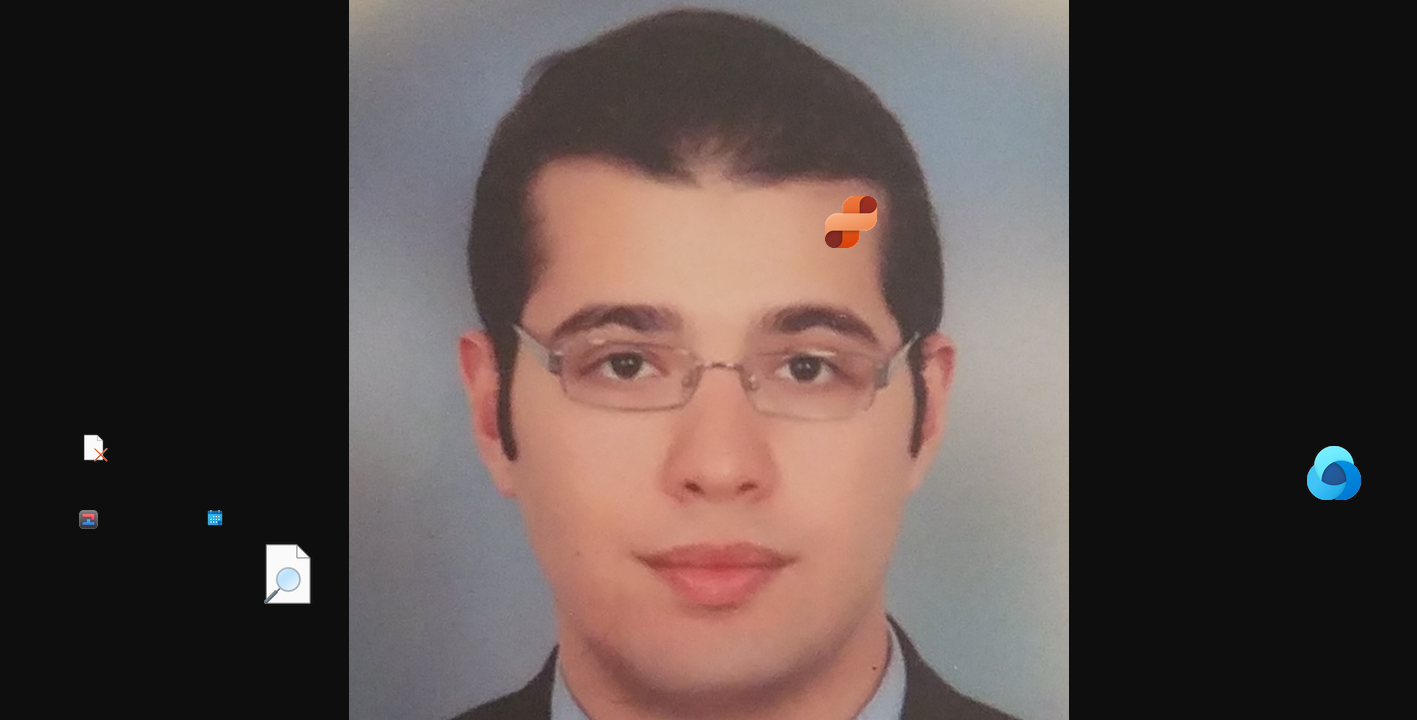 The image size is (1417, 720). What do you see at coordinates (93, 447) in the screenshot?
I see `delete a file or document` at bounding box center [93, 447].